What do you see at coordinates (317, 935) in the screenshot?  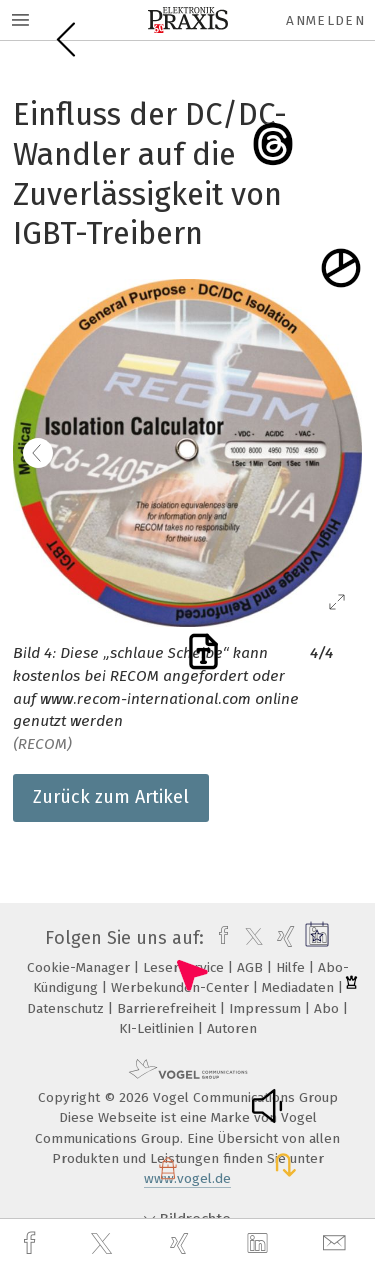 I see `view starred or favorite events` at bounding box center [317, 935].